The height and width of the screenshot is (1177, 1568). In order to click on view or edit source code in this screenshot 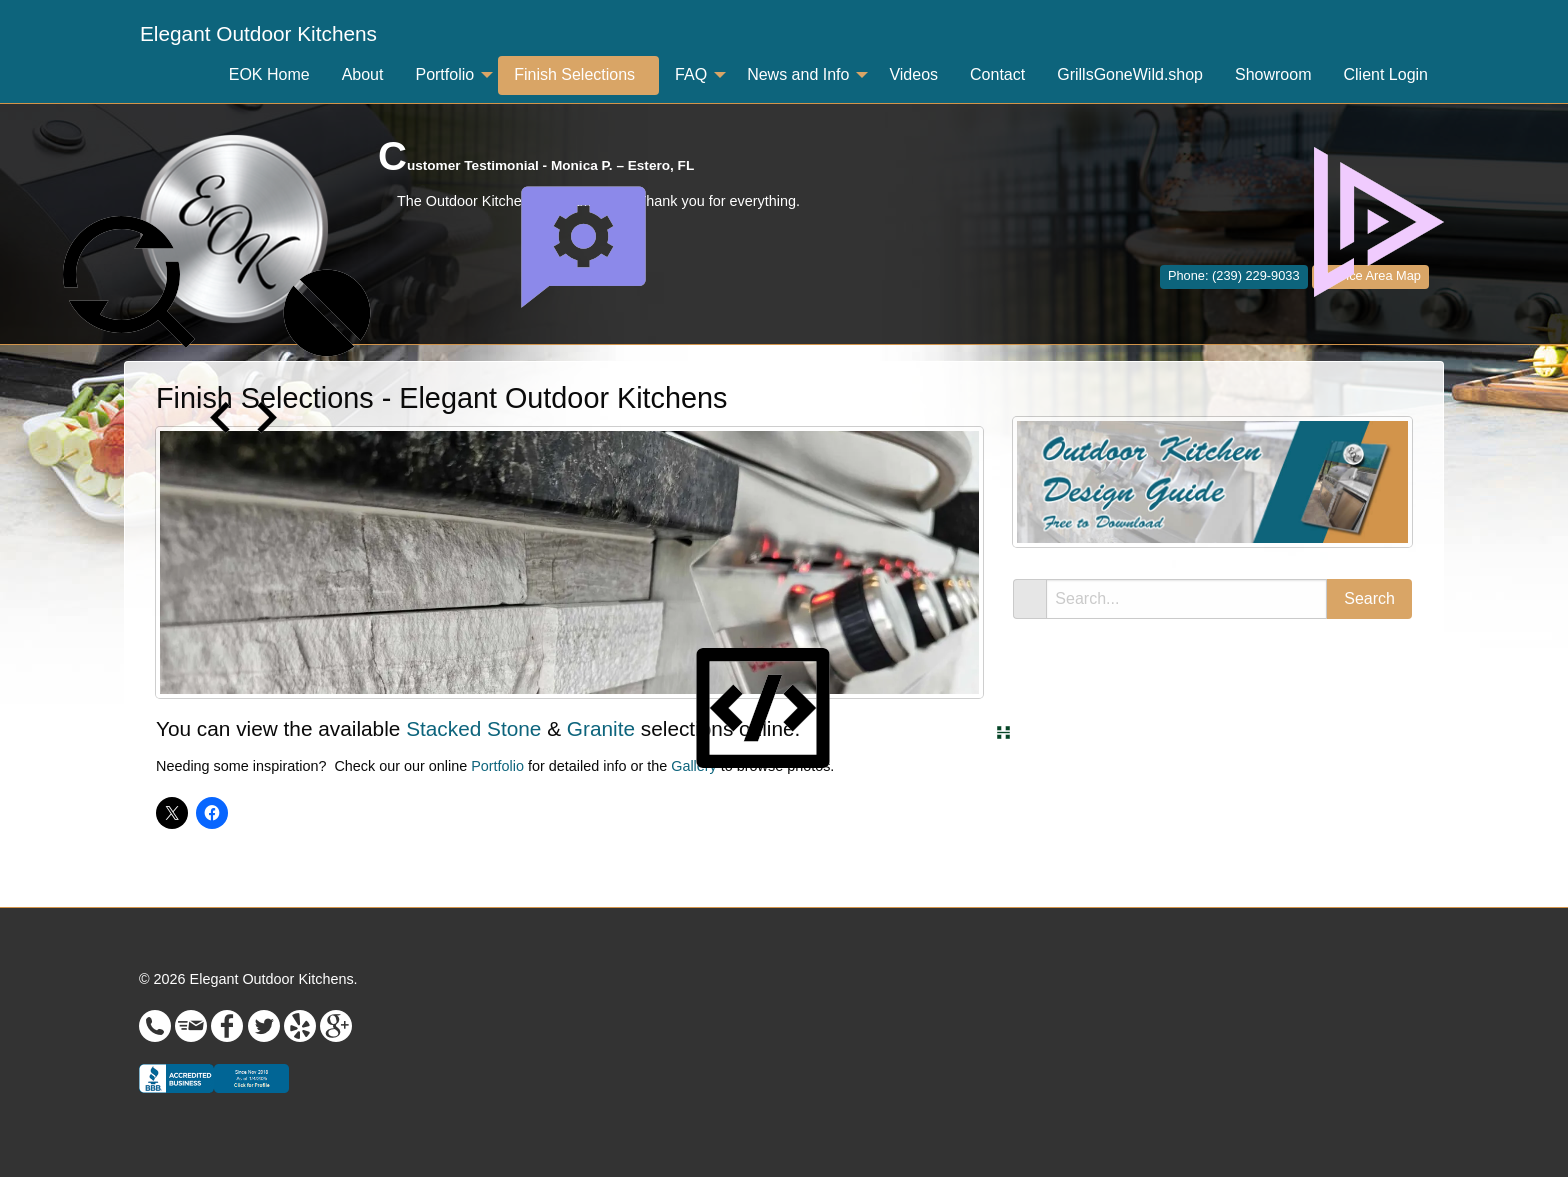, I will do `click(763, 708)`.